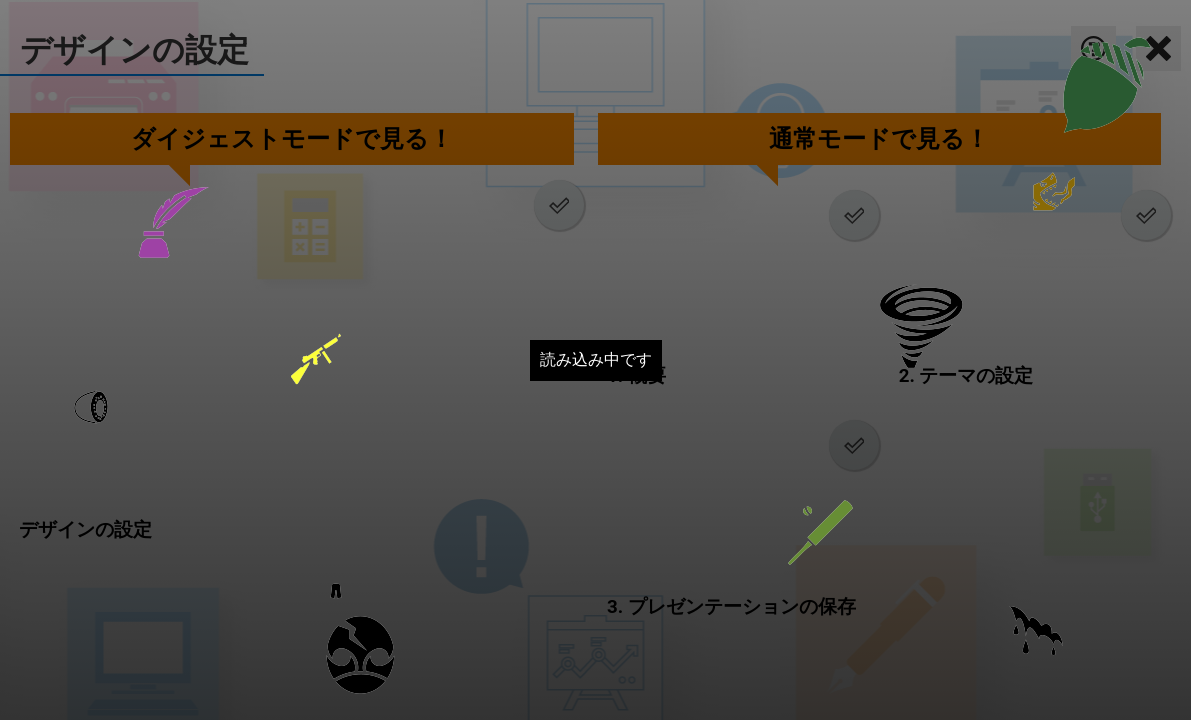 The height and width of the screenshot is (720, 1191). Describe the element at coordinates (1054, 190) in the screenshot. I see `indicates shark attack or danger zone in a game` at that location.